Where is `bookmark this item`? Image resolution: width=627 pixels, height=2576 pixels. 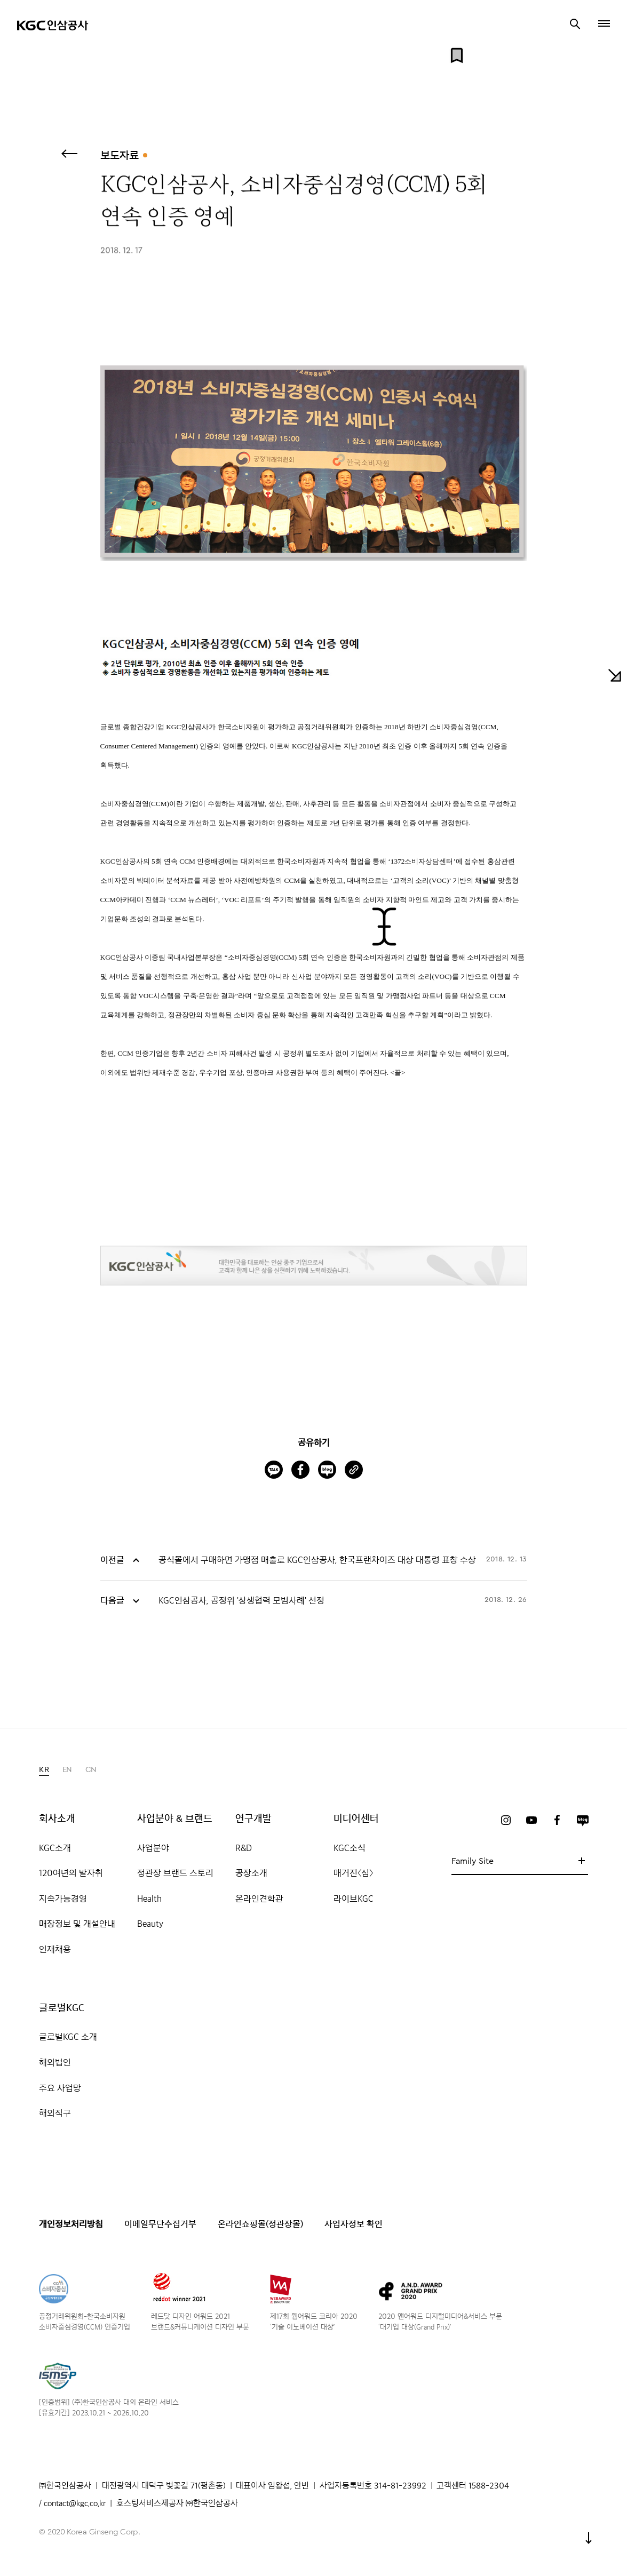
bookmark this item is located at coordinates (457, 55).